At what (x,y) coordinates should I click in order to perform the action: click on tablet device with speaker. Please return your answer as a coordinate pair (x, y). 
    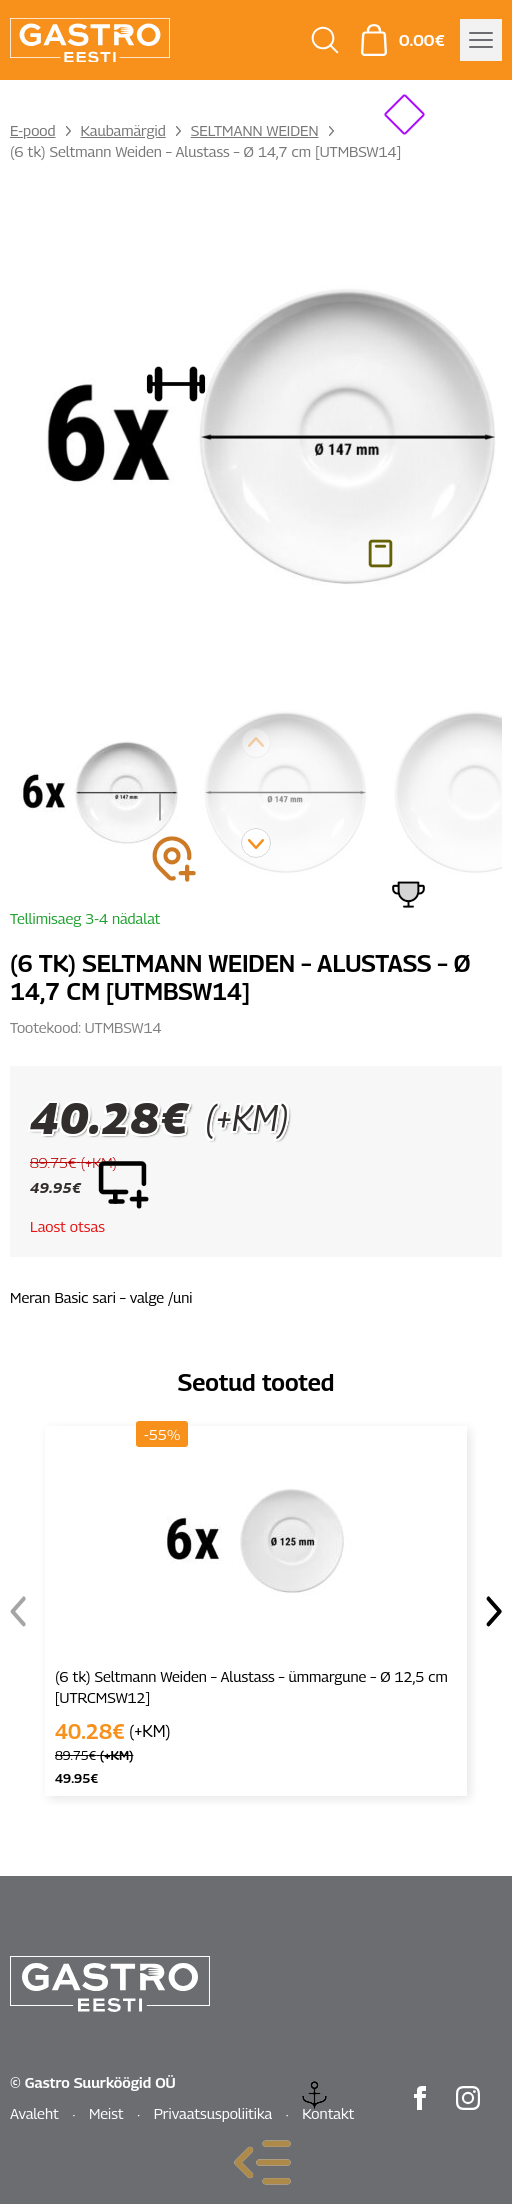
    Looking at the image, I should click on (380, 553).